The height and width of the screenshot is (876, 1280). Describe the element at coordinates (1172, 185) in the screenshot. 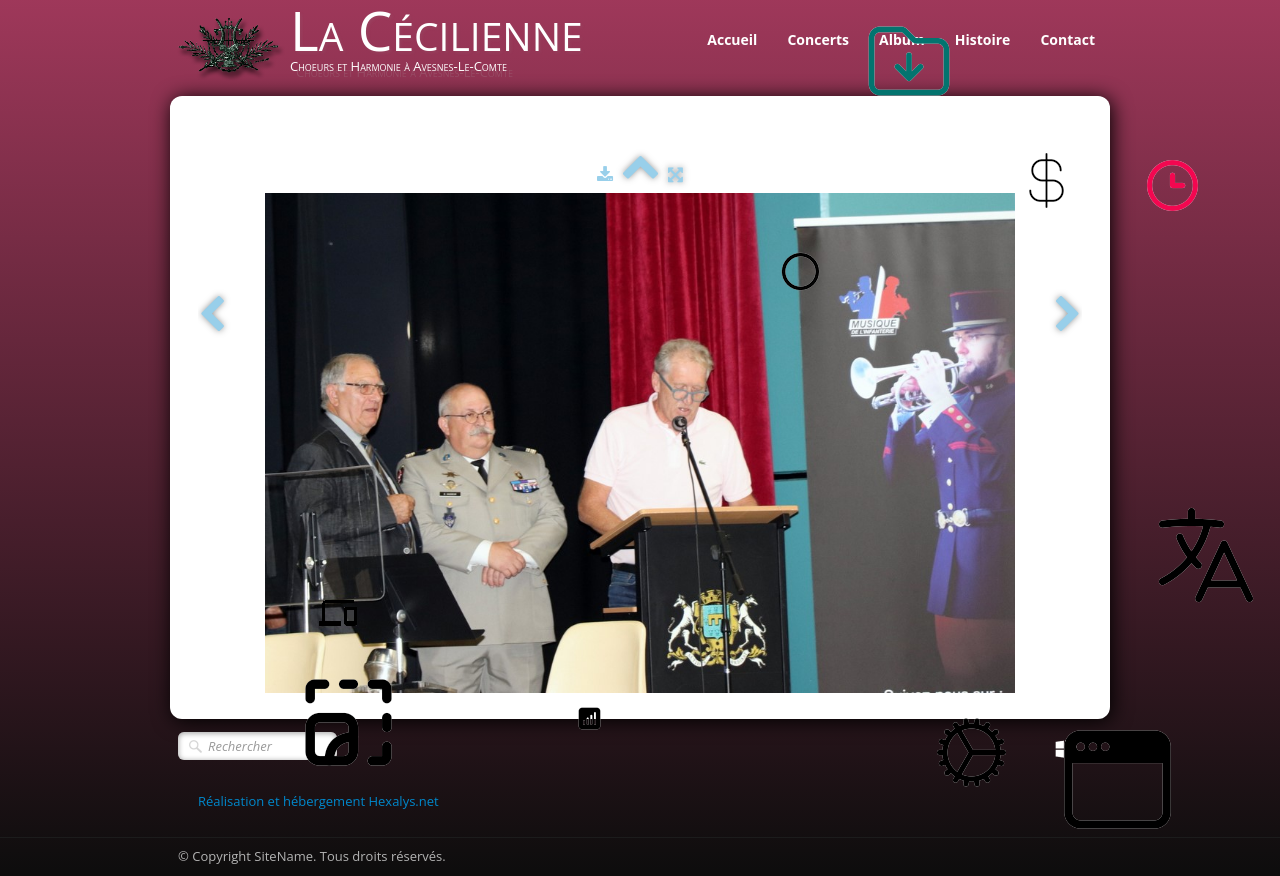

I see `view time or clock settings` at that location.